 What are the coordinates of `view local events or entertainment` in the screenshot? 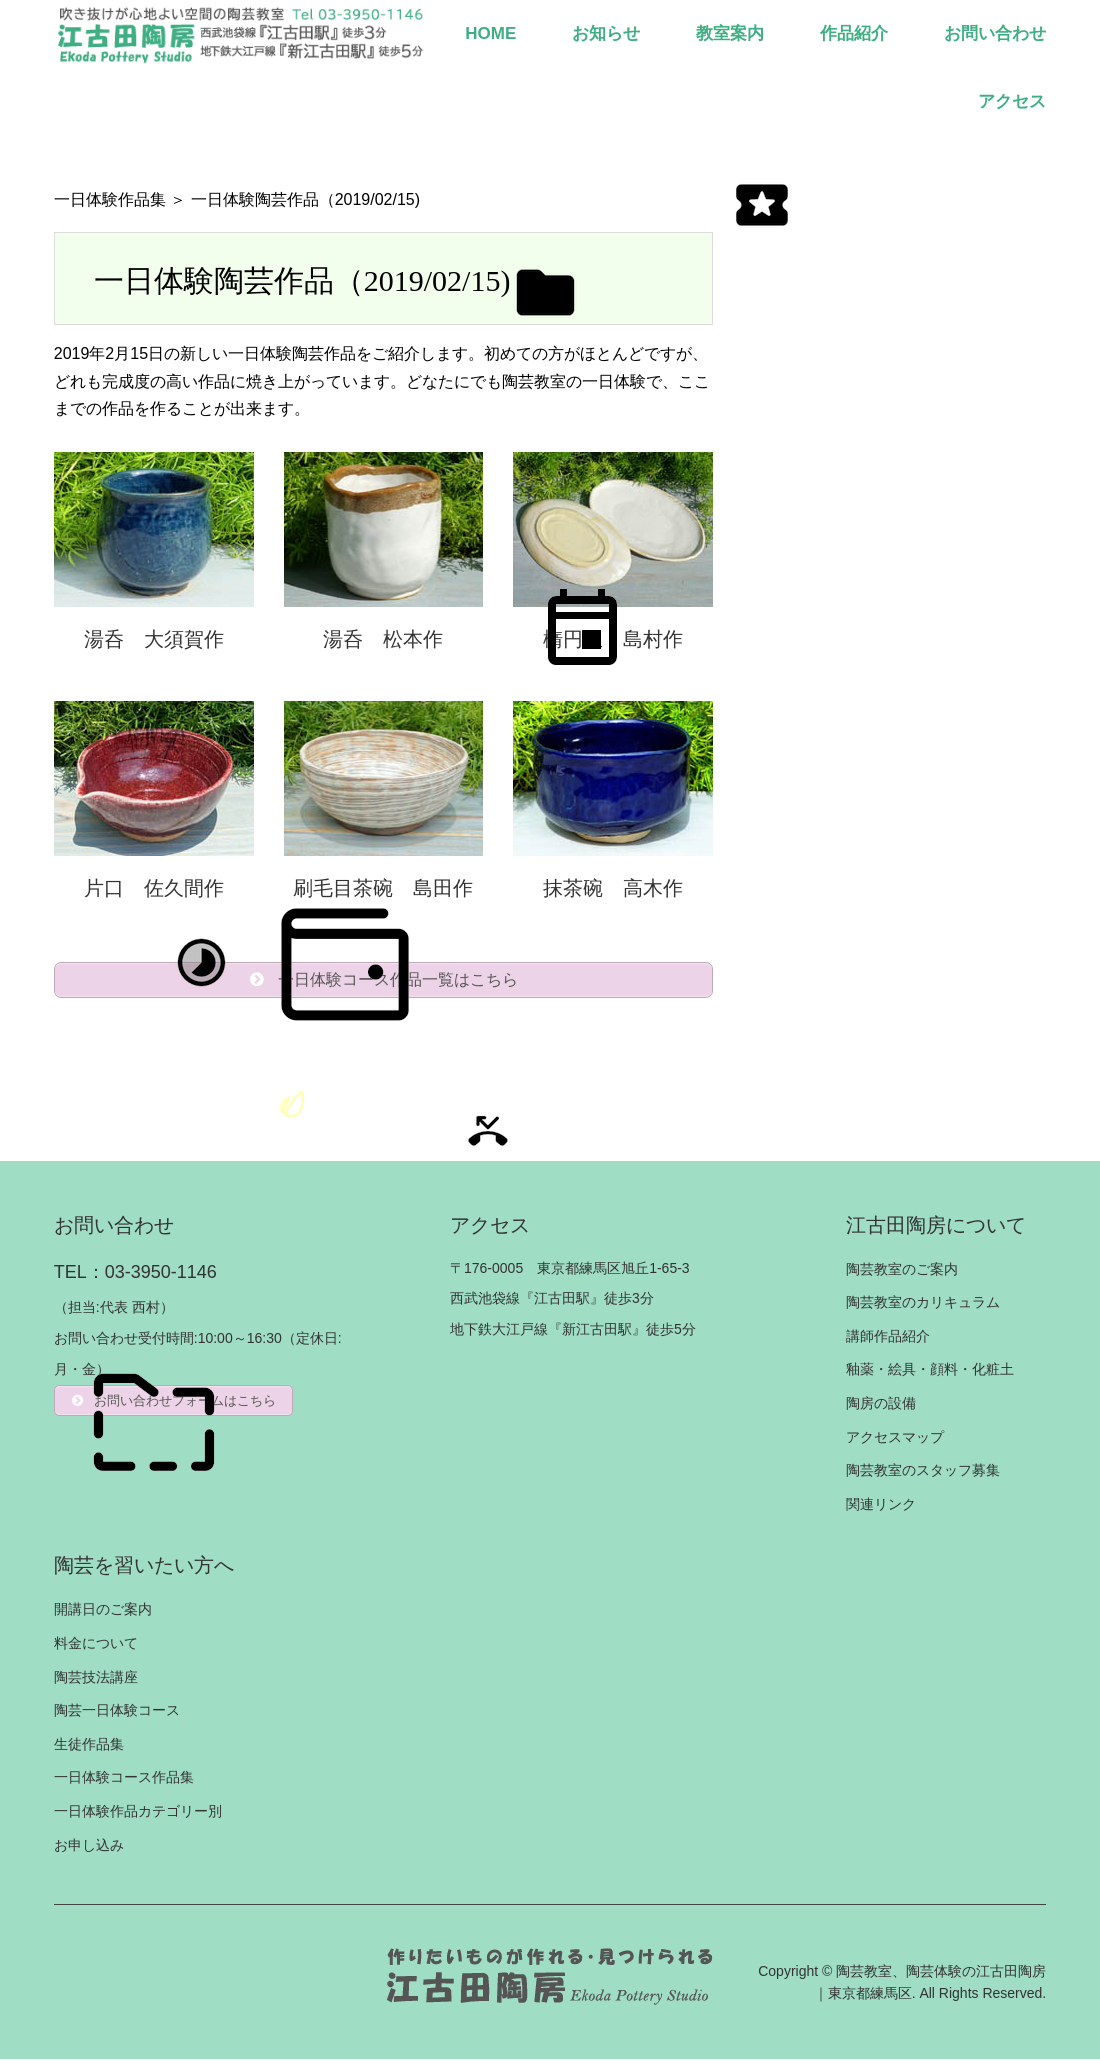 It's located at (762, 205).